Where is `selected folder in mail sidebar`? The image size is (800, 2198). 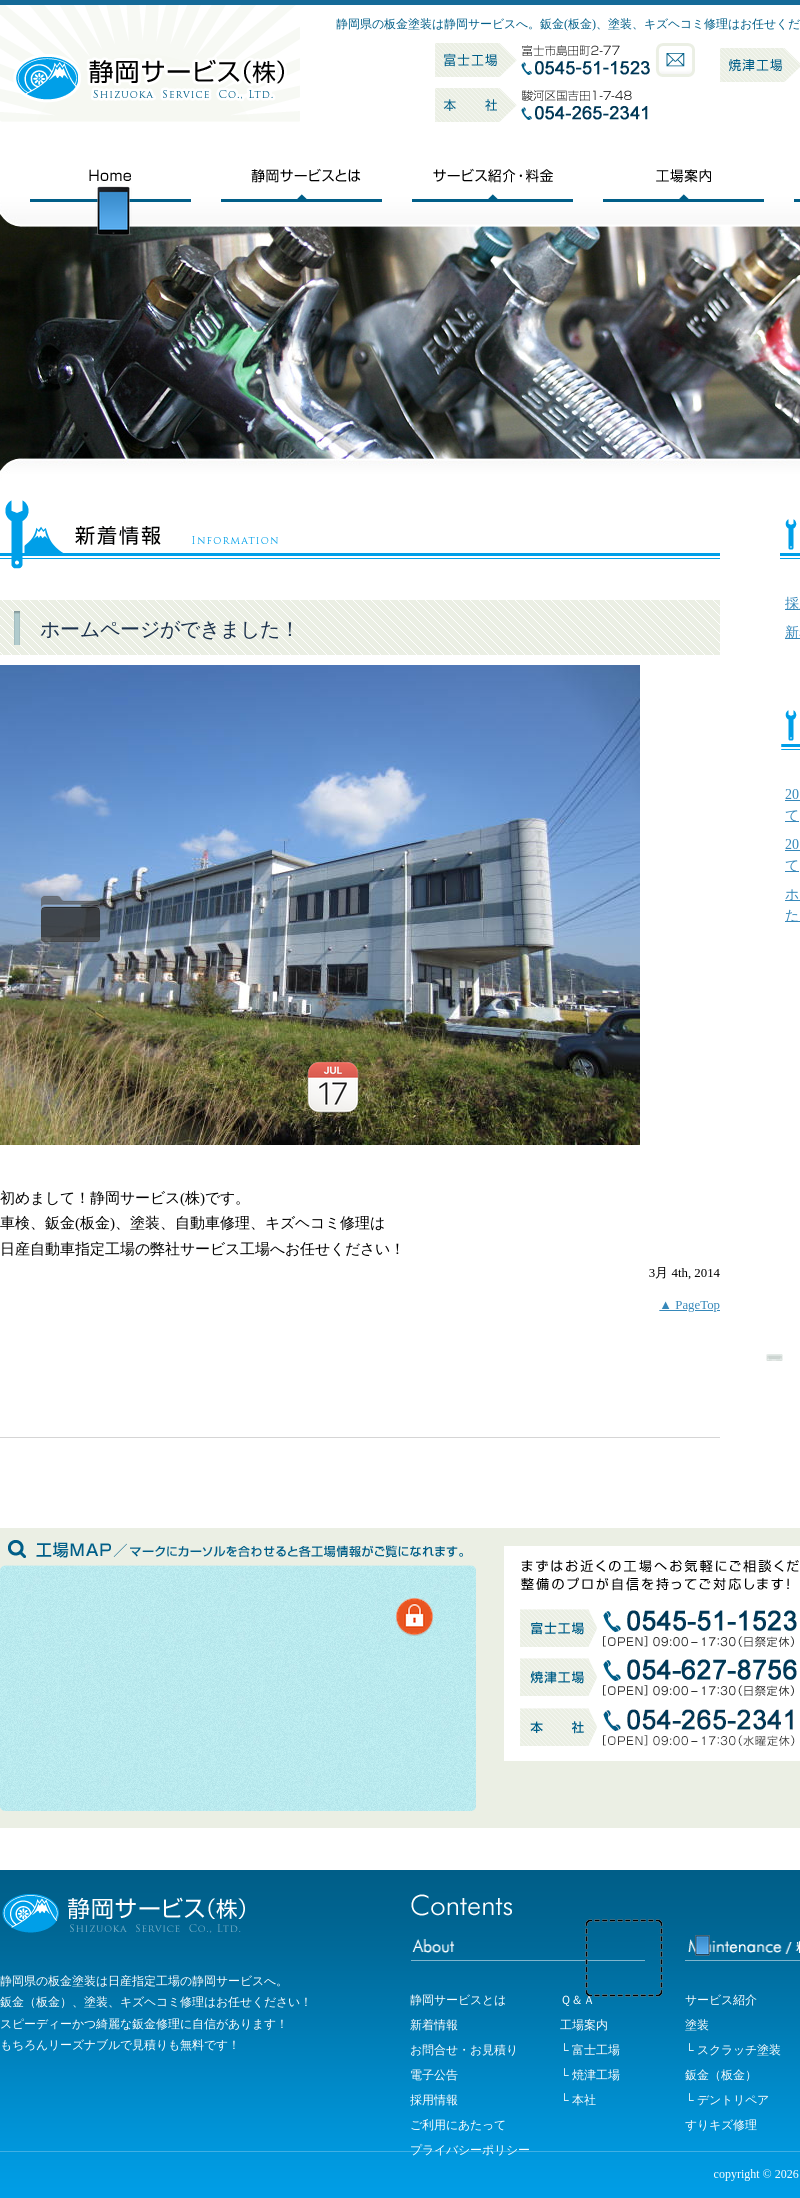 selected folder in mail sidebar is located at coordinates (70, 918).